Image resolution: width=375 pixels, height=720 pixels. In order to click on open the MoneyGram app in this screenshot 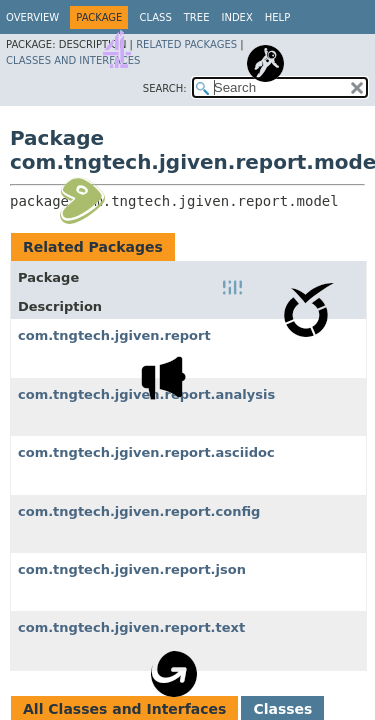, I will do `click(174, 674)`.